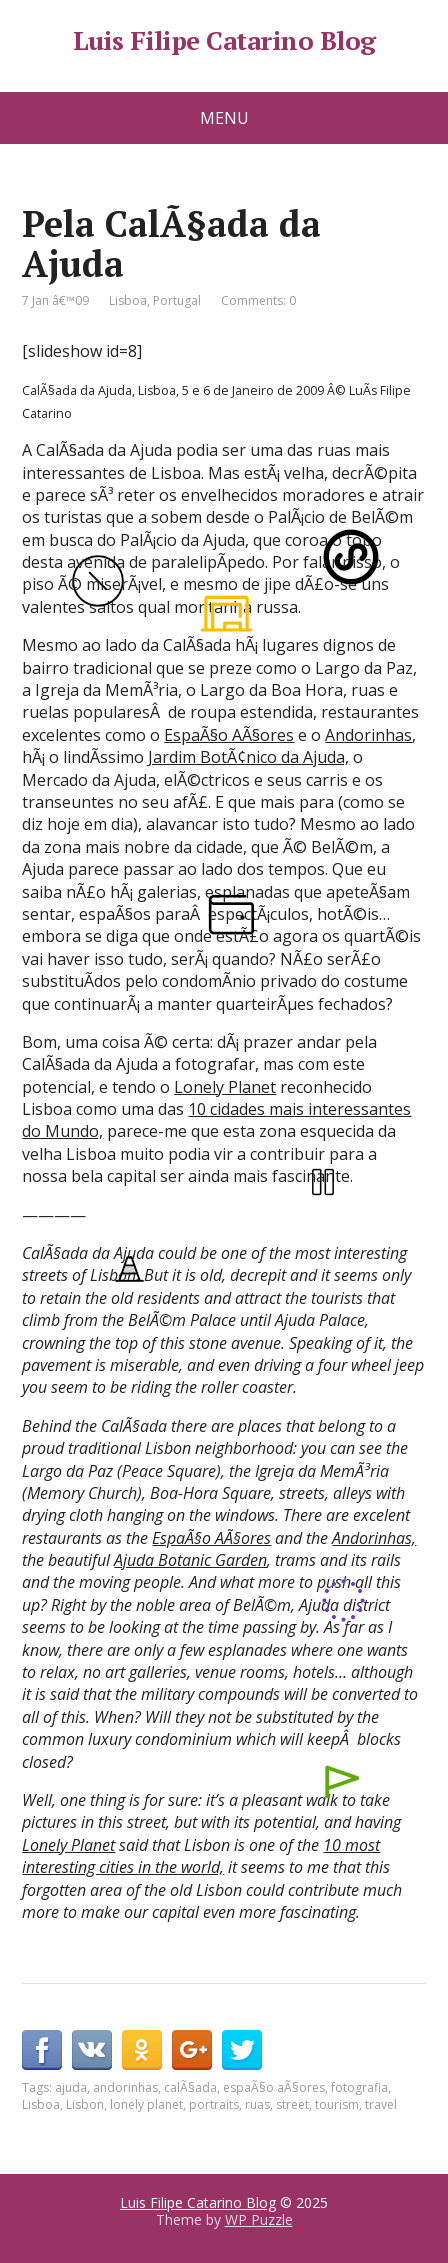  I want to click on loading or processing in progress, so click(343, 1600).